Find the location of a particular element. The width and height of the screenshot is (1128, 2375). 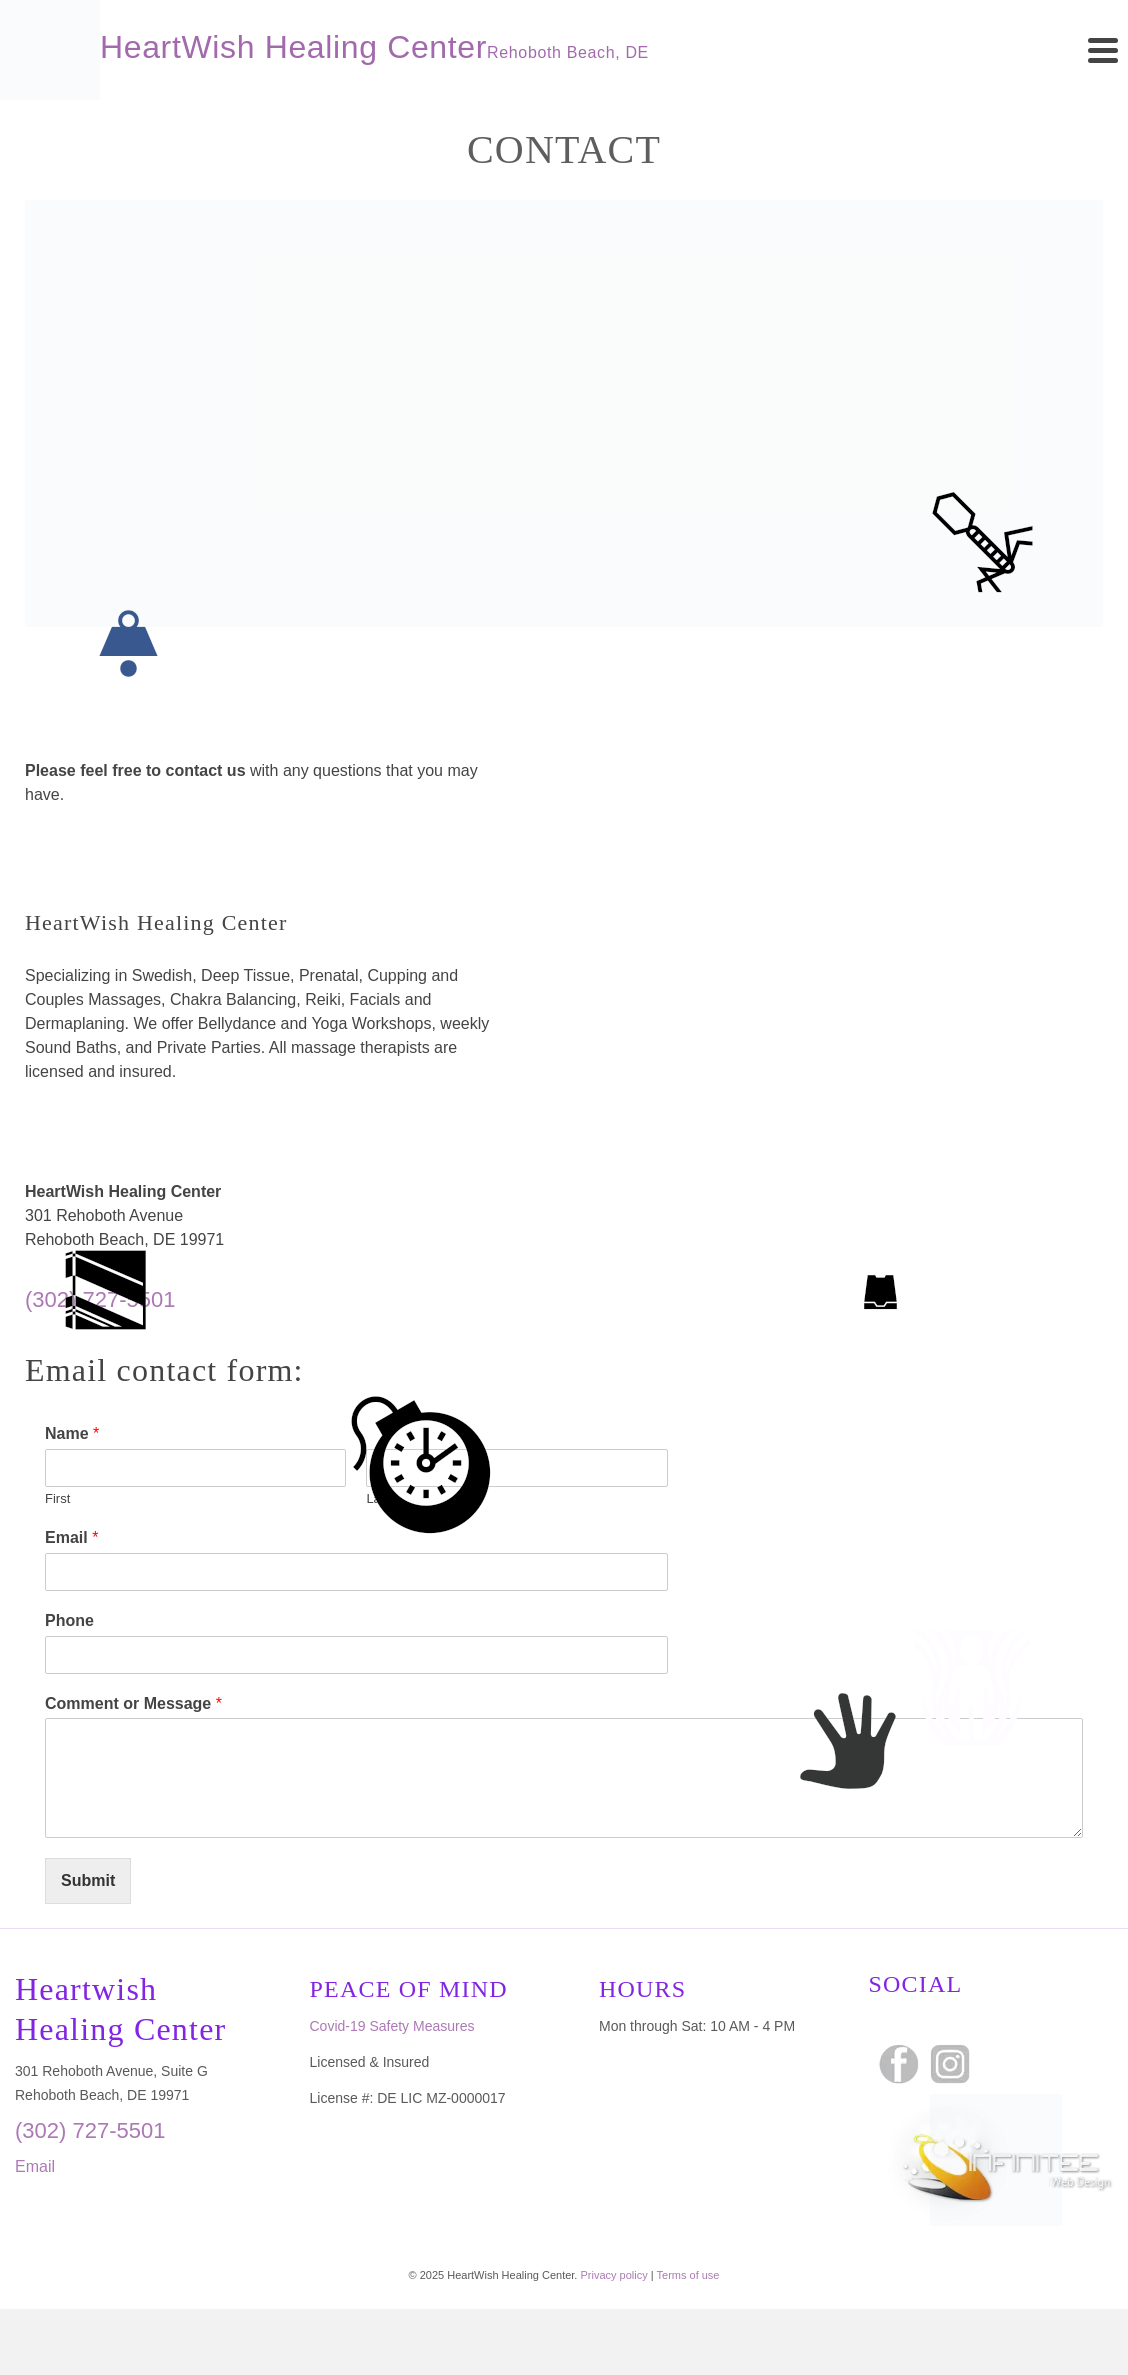

access your inbox or document tray is located at coordinates (880, 1291).